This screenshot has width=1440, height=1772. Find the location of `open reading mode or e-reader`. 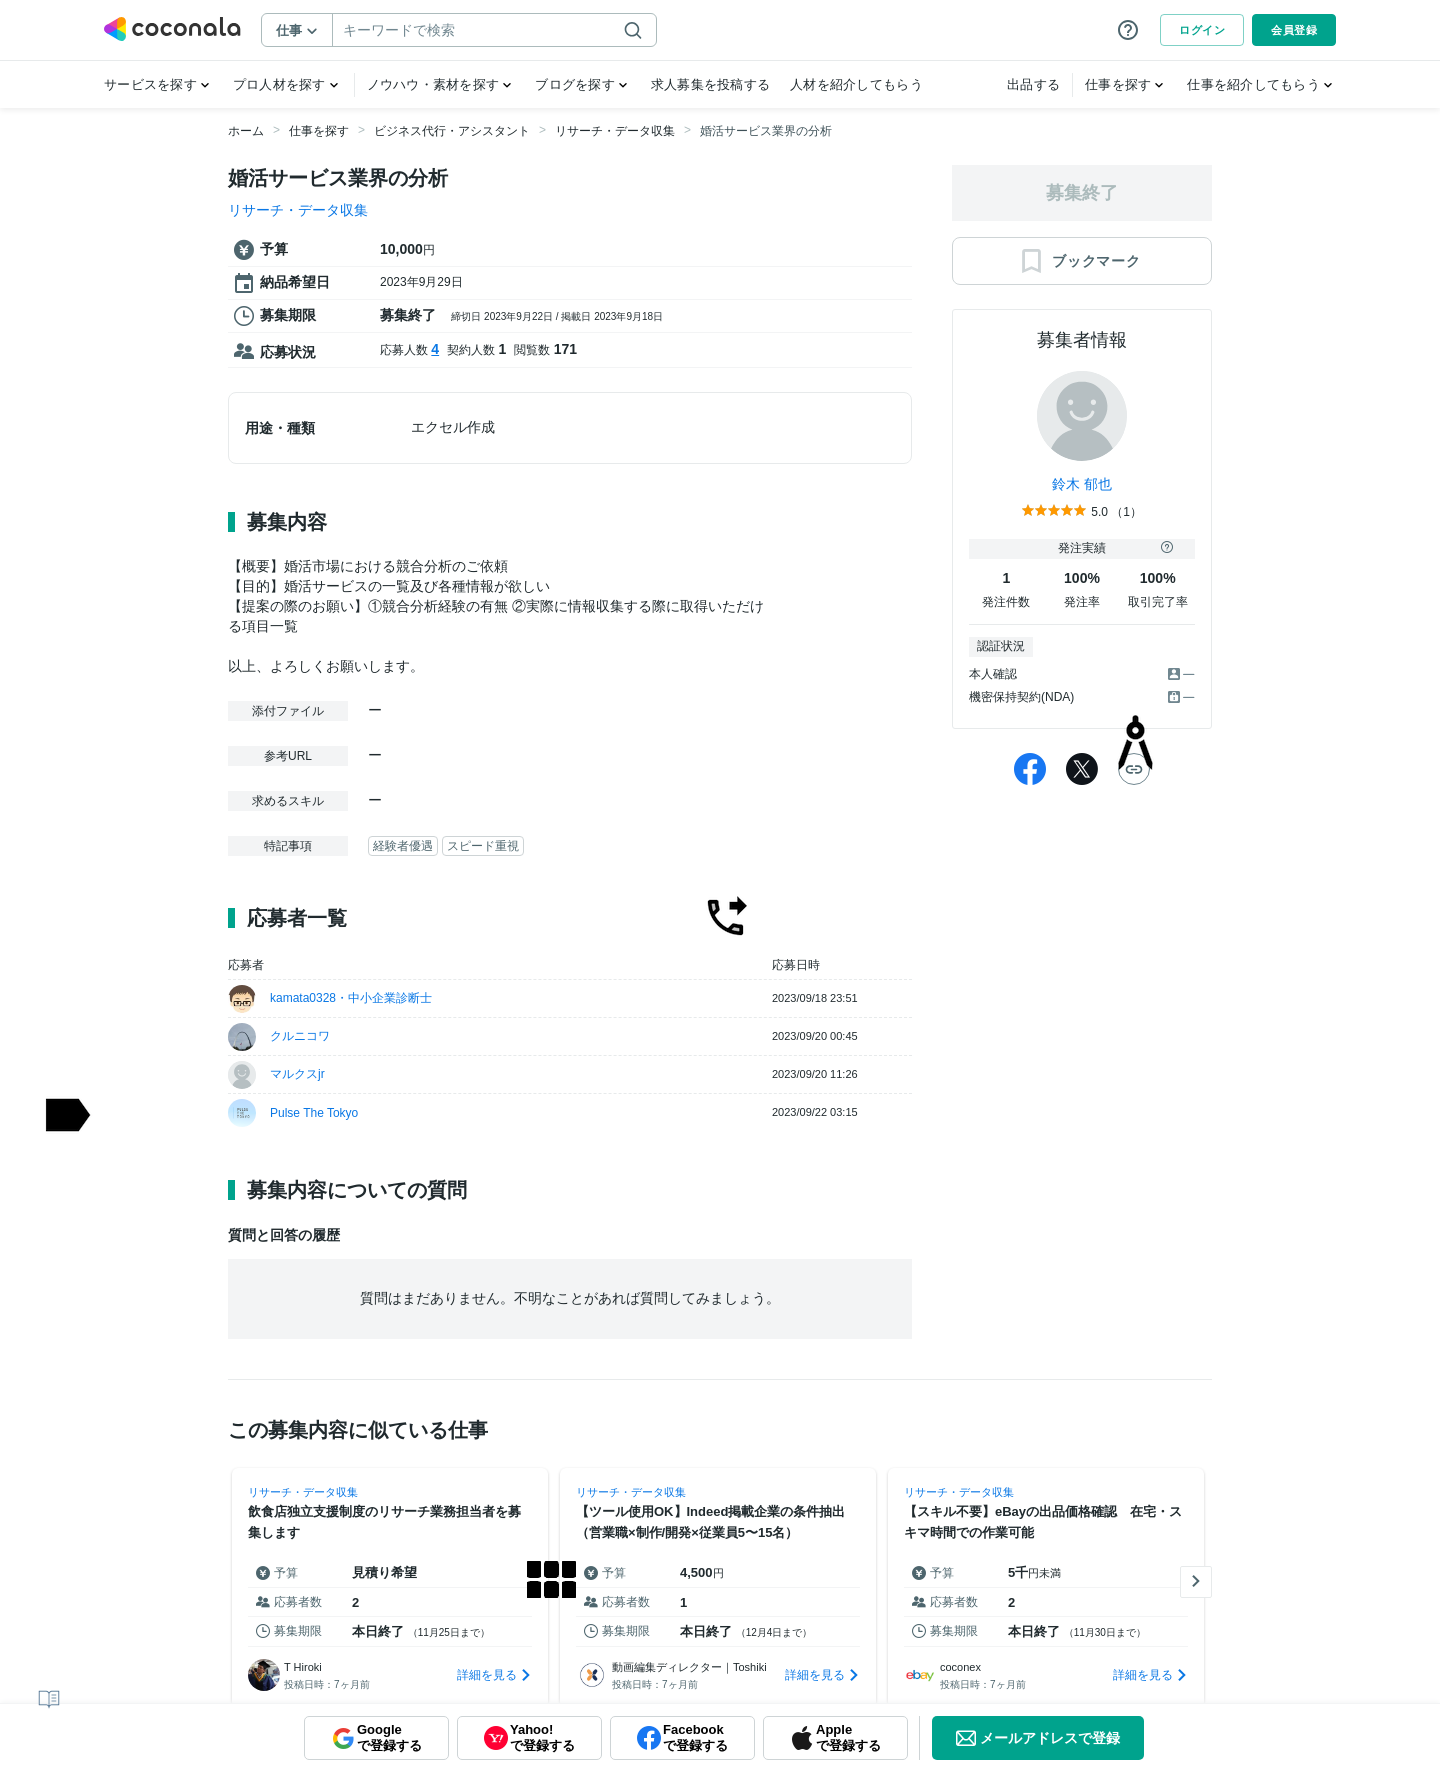

open reading mode or e-reader is located at coordinates (49, 1698).